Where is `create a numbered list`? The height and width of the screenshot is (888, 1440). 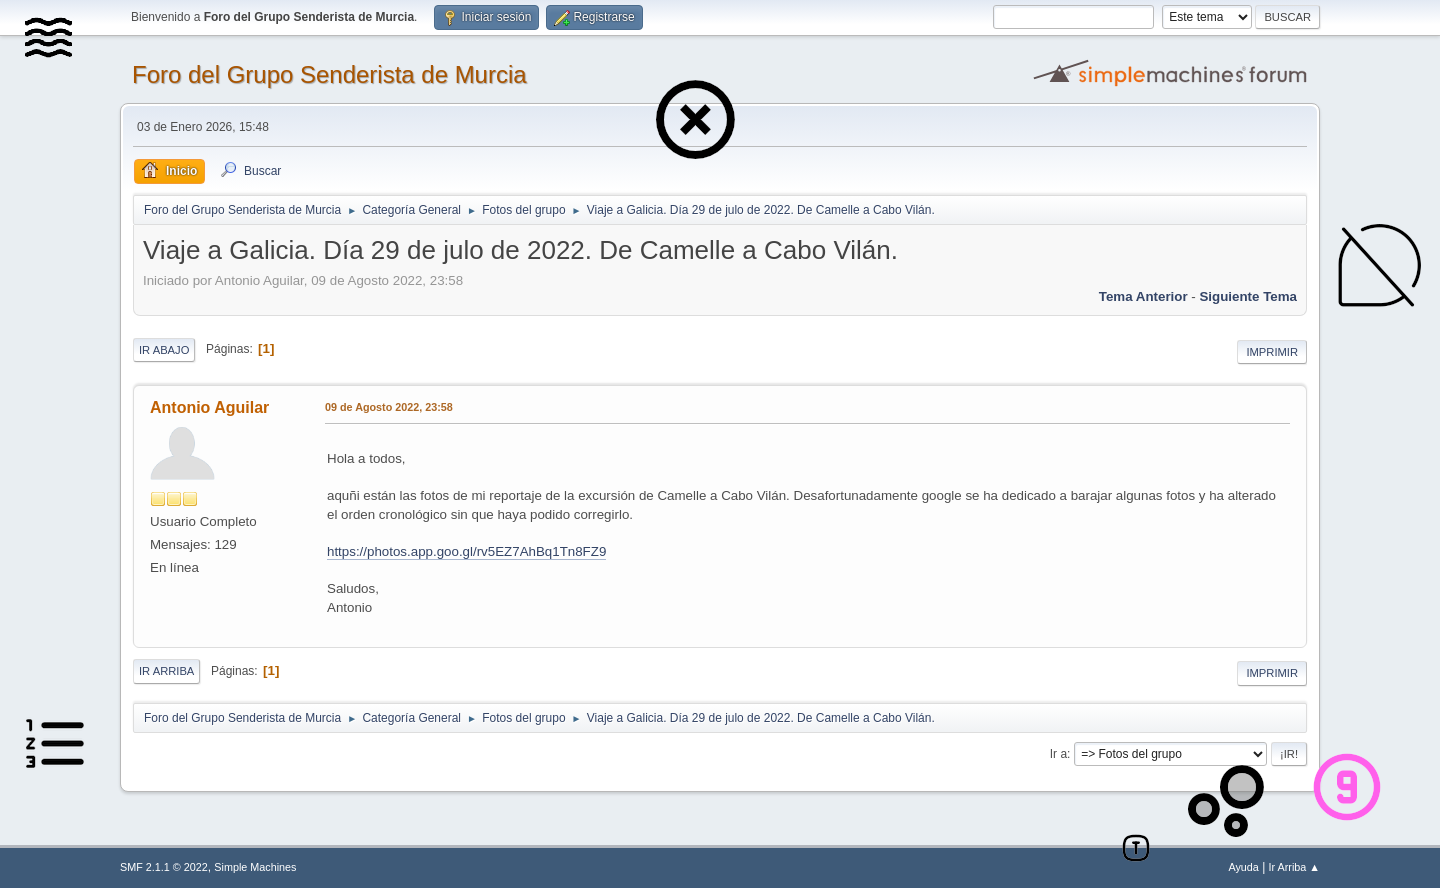 create a numbered list is located at coordinates (56, 743).